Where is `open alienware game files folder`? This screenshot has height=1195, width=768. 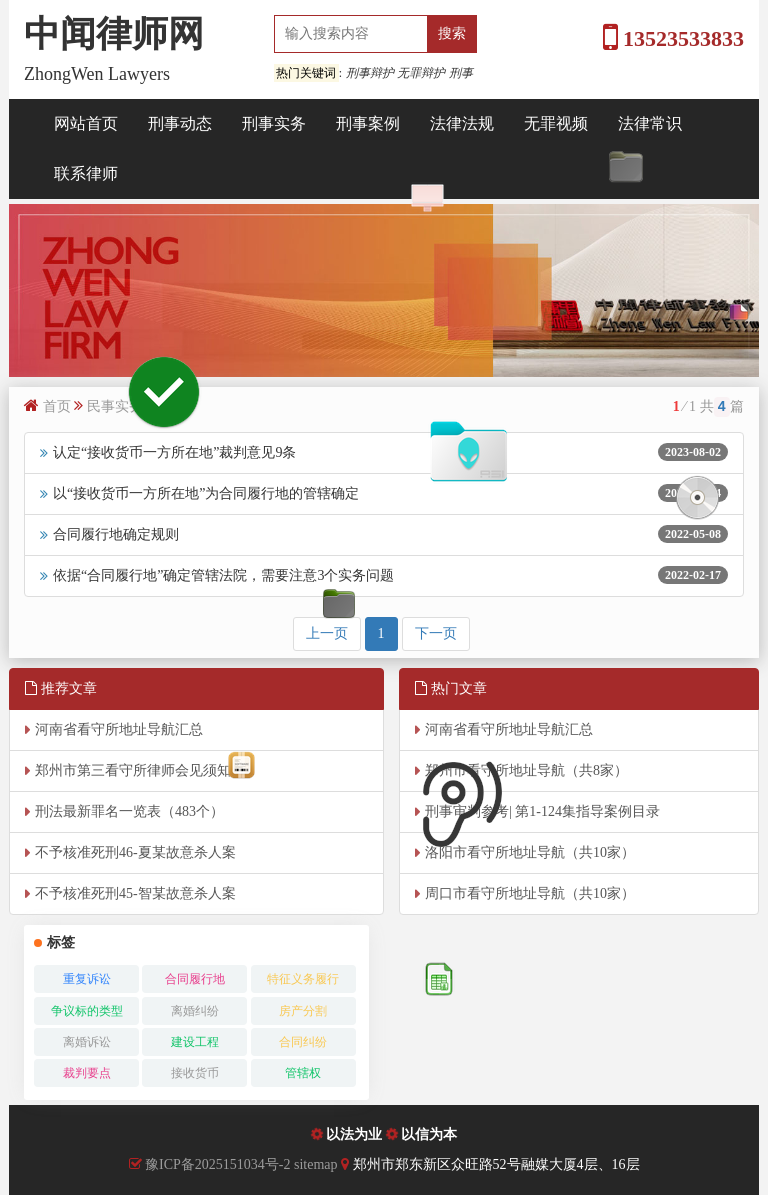 open alienware game files folder is located at coordinates (468, 453).